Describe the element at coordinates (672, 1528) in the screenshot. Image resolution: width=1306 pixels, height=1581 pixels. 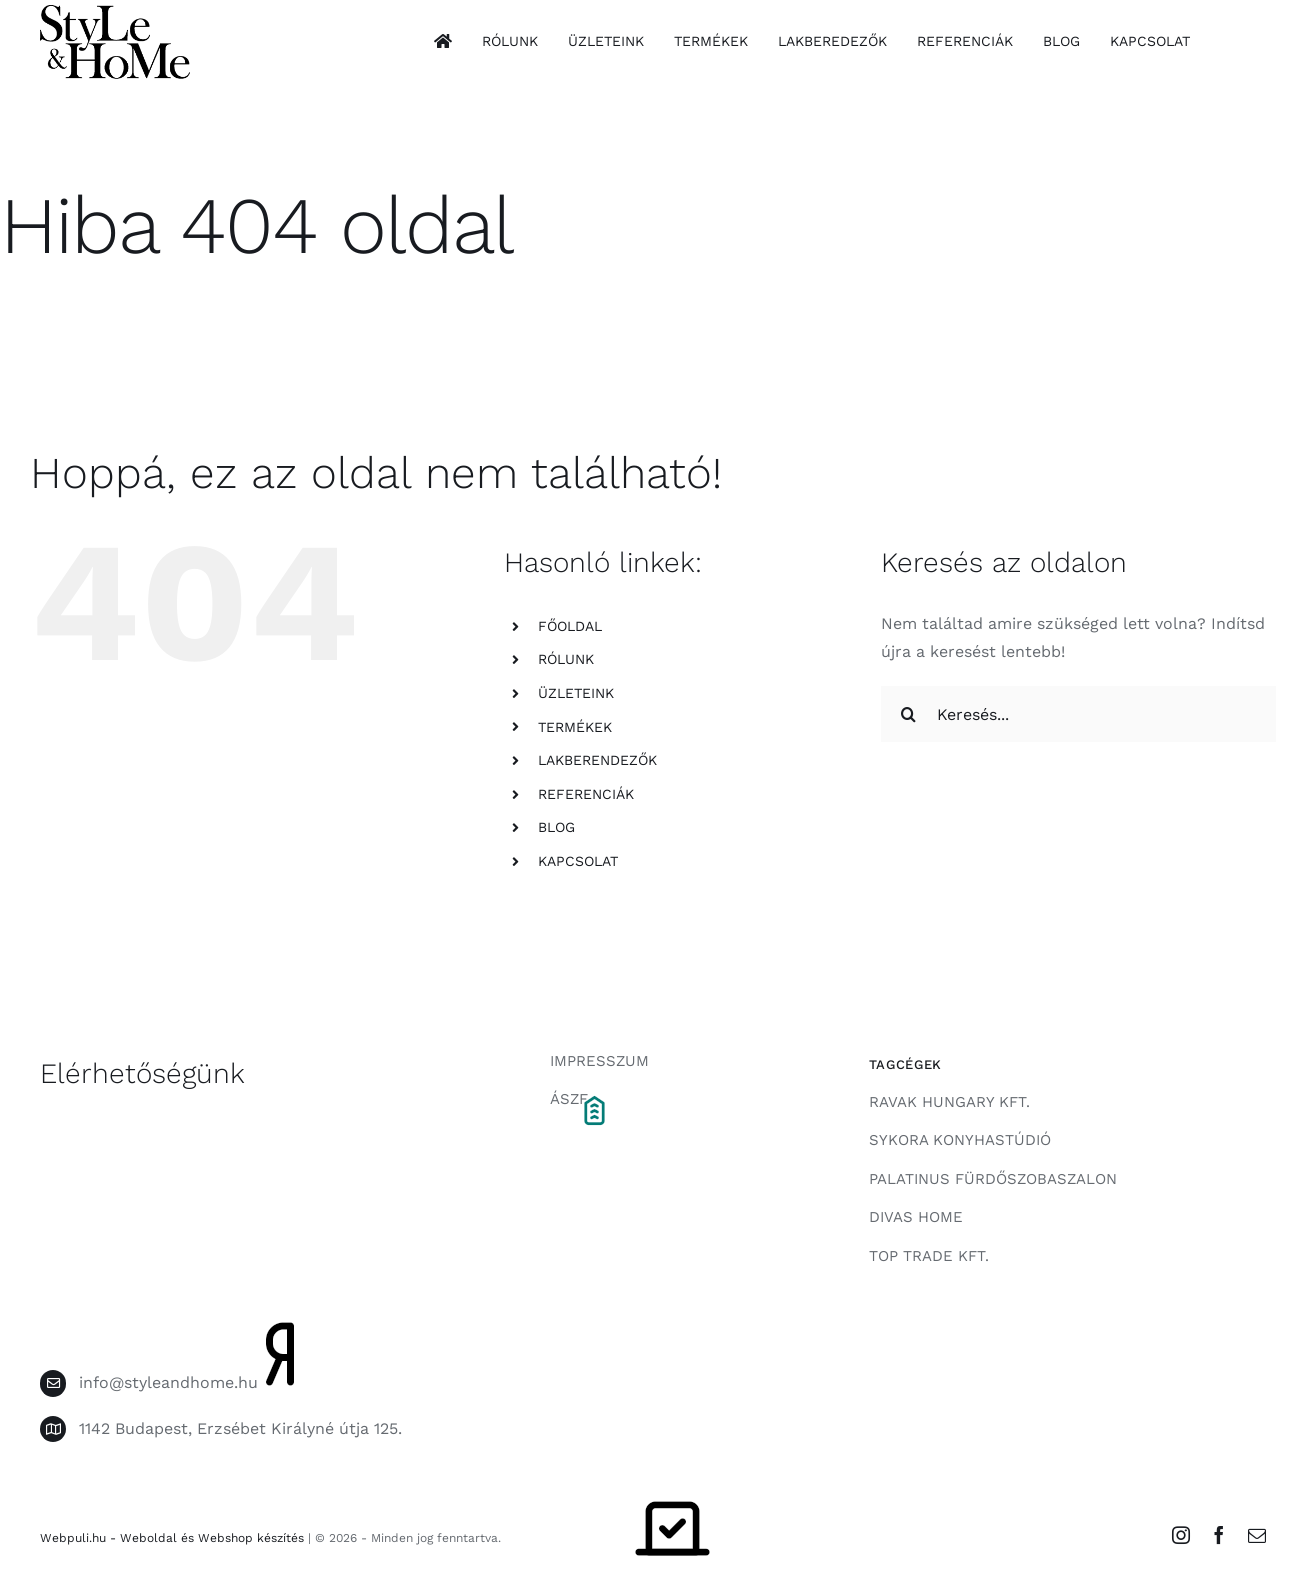
I see `cast your vote or submit a ballot` at that location.